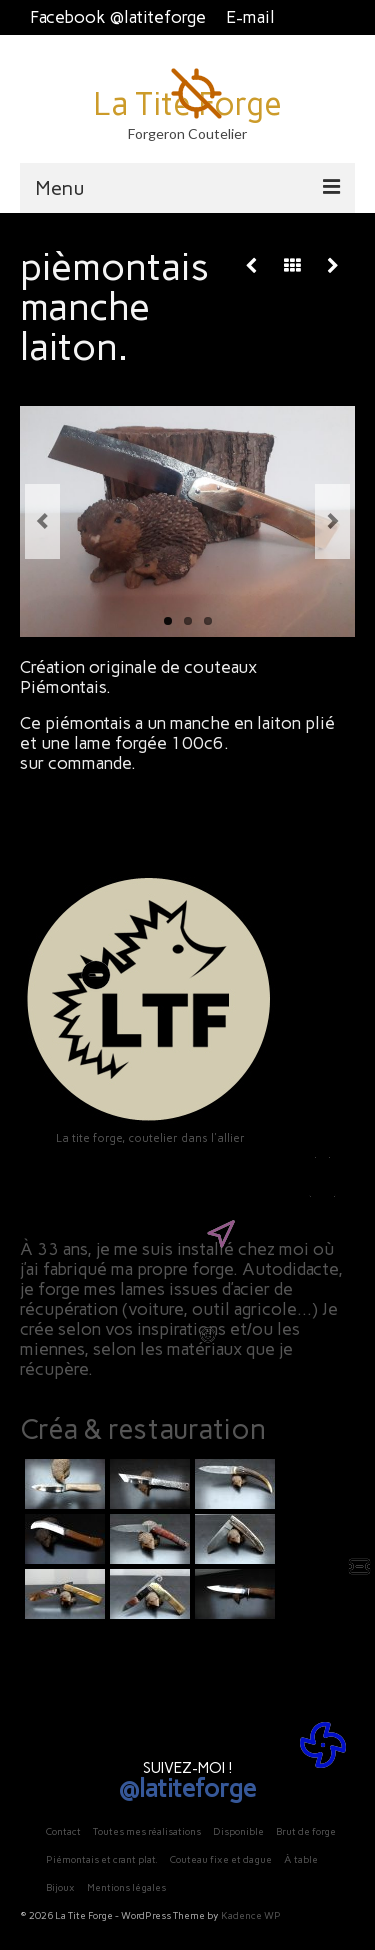 Image resolution: width=375 pixels, height=1950 pixels. What do you see at coordinates (220, 1234) in the screenshot?
I see `navigate to current location` at bounding box center [220, 1234].